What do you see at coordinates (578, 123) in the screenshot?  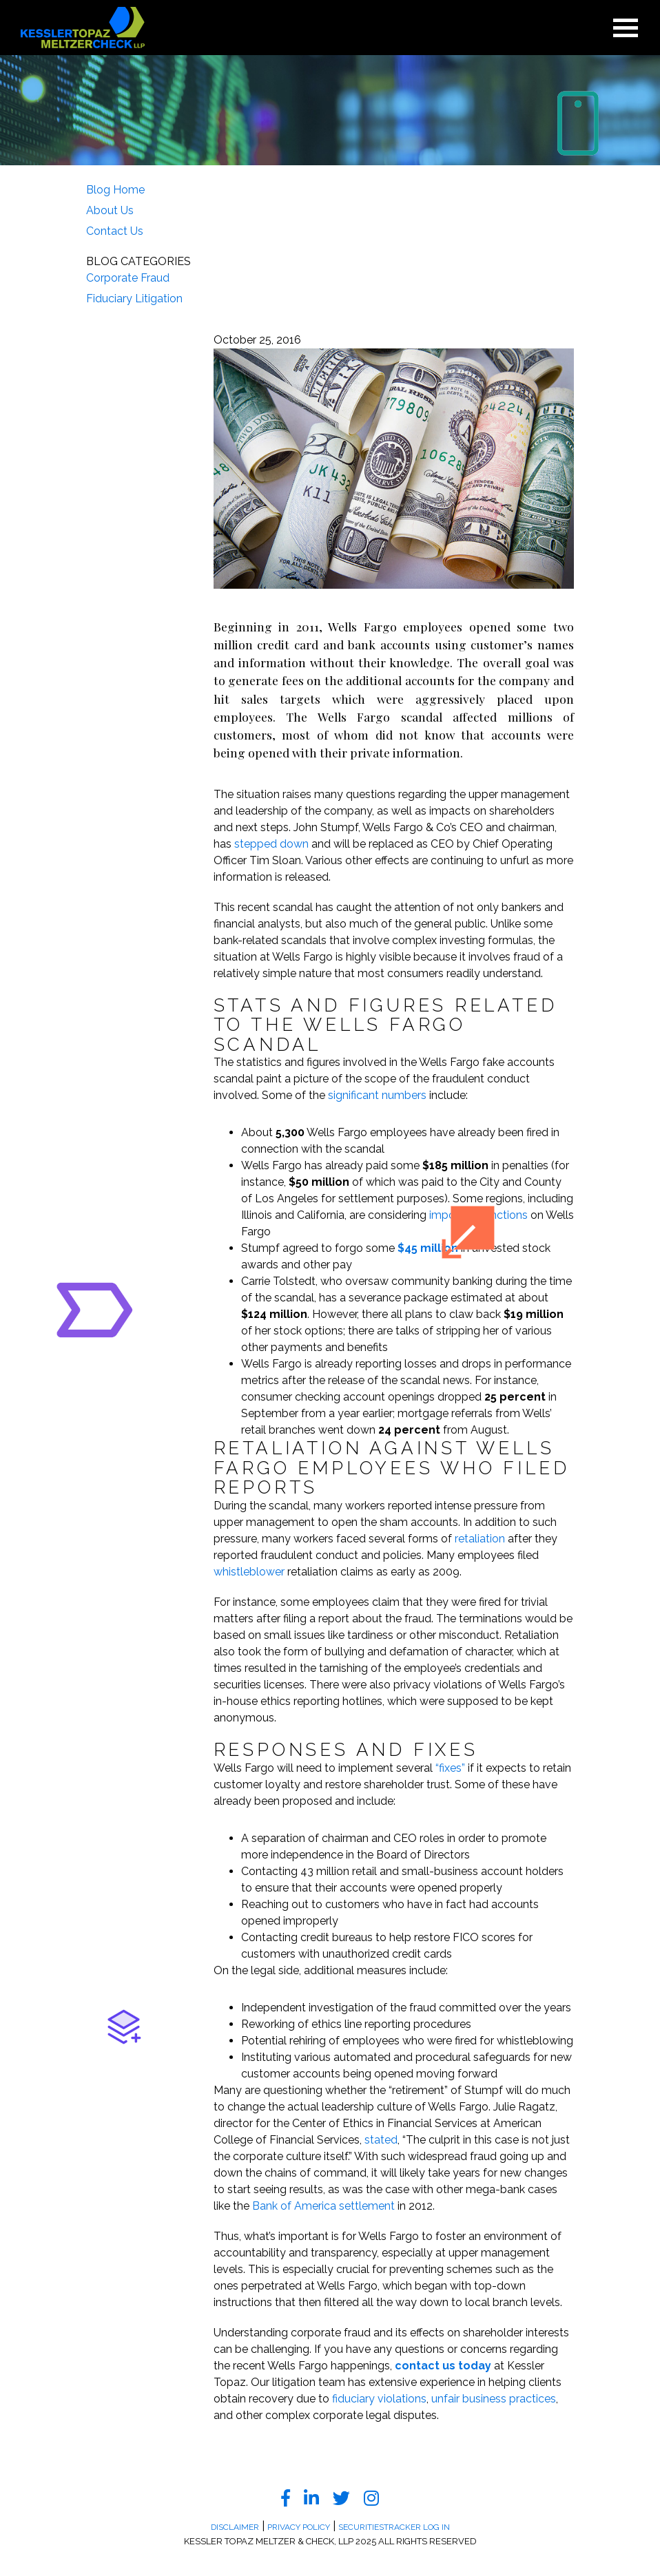 I see `access device camera settings` at bounding box center [578, 123].